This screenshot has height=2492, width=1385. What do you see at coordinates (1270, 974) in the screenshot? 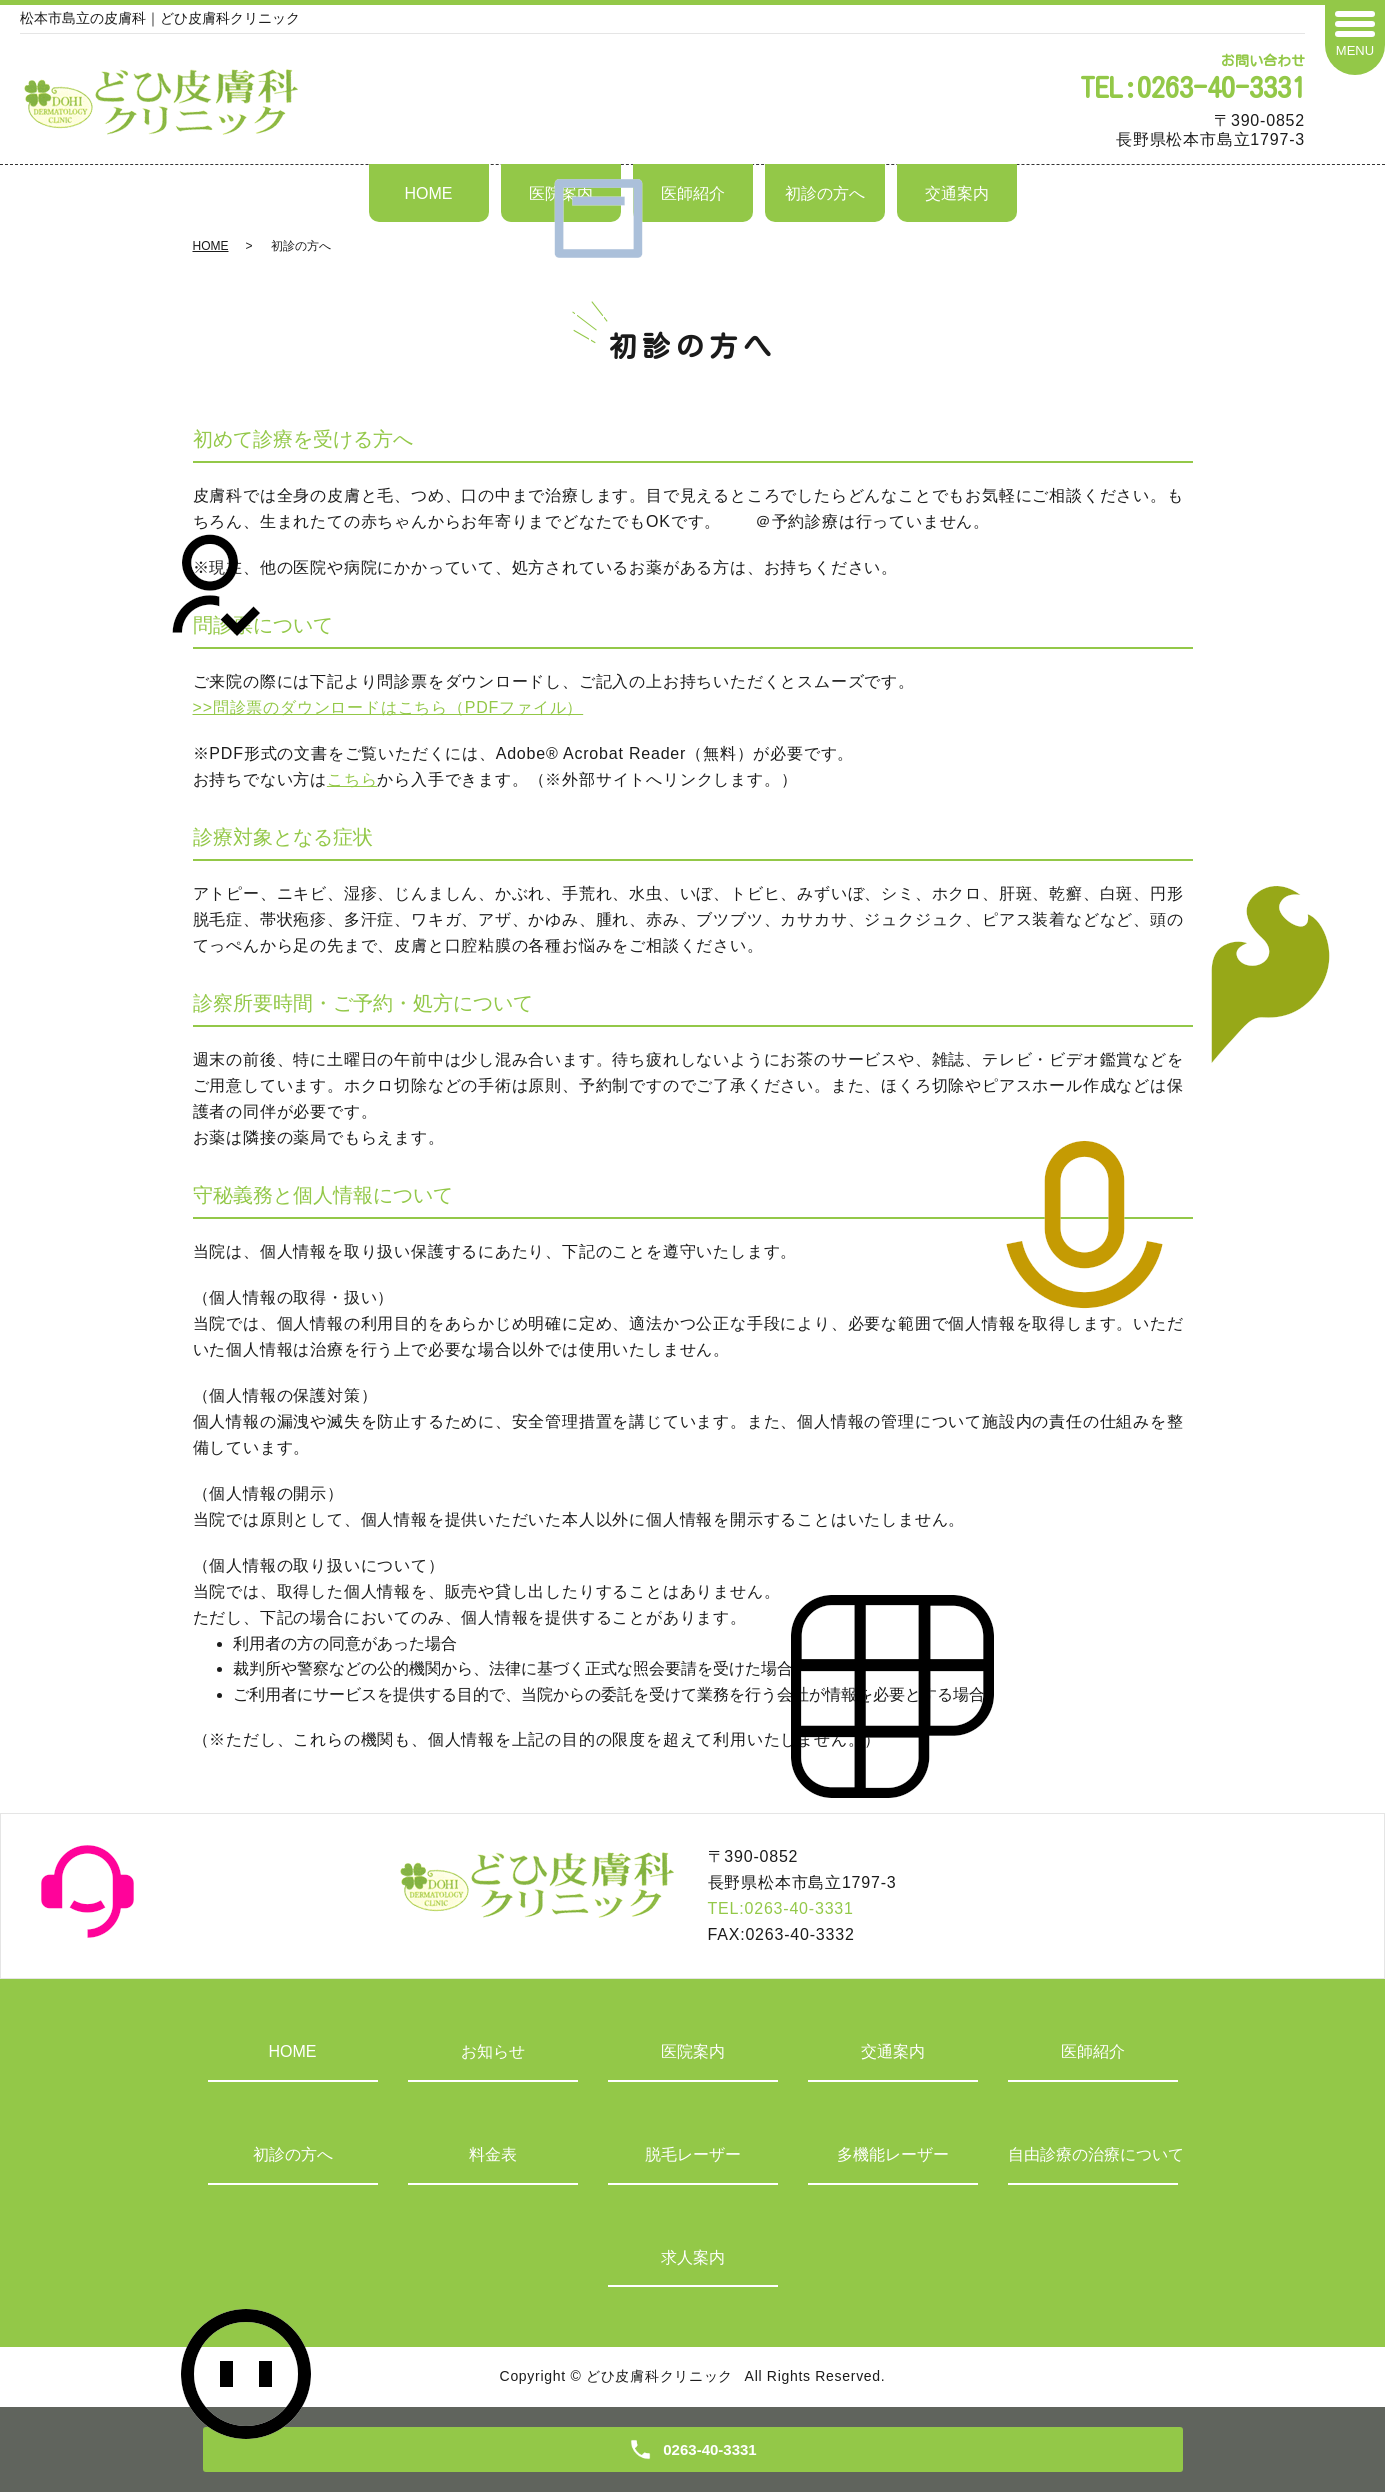
I see `visit sparkfun electronics website` at bounding box center [1270, 974].